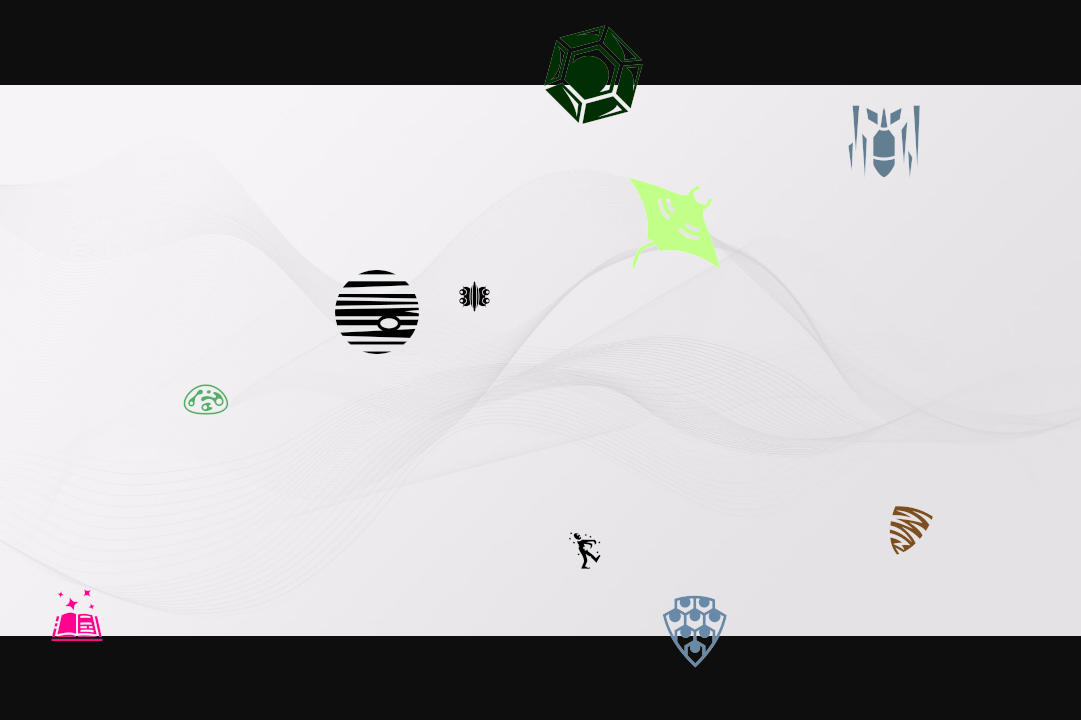 The height and width of the screenshot is (720, 1081). I want to click on in-game premium currency or gems, so click(594, 75).